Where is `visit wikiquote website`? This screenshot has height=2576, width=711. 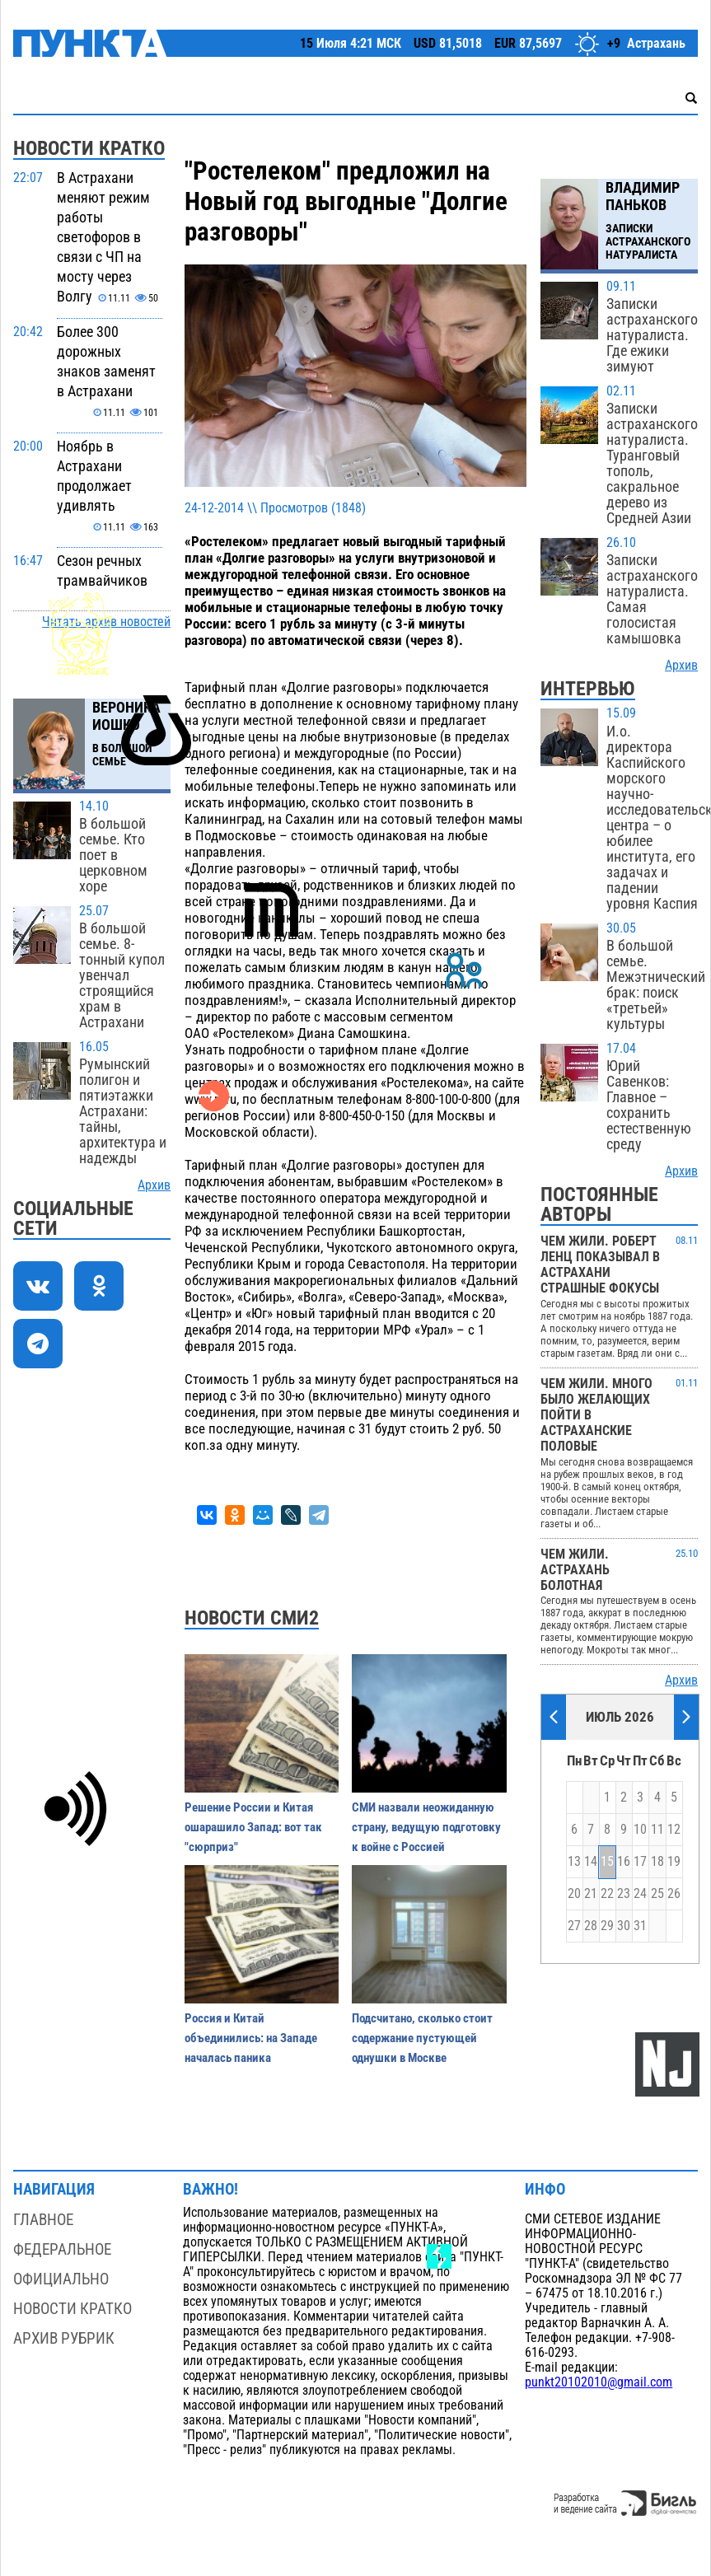
visit wikiquote website is located at coordinates (75, 1808).